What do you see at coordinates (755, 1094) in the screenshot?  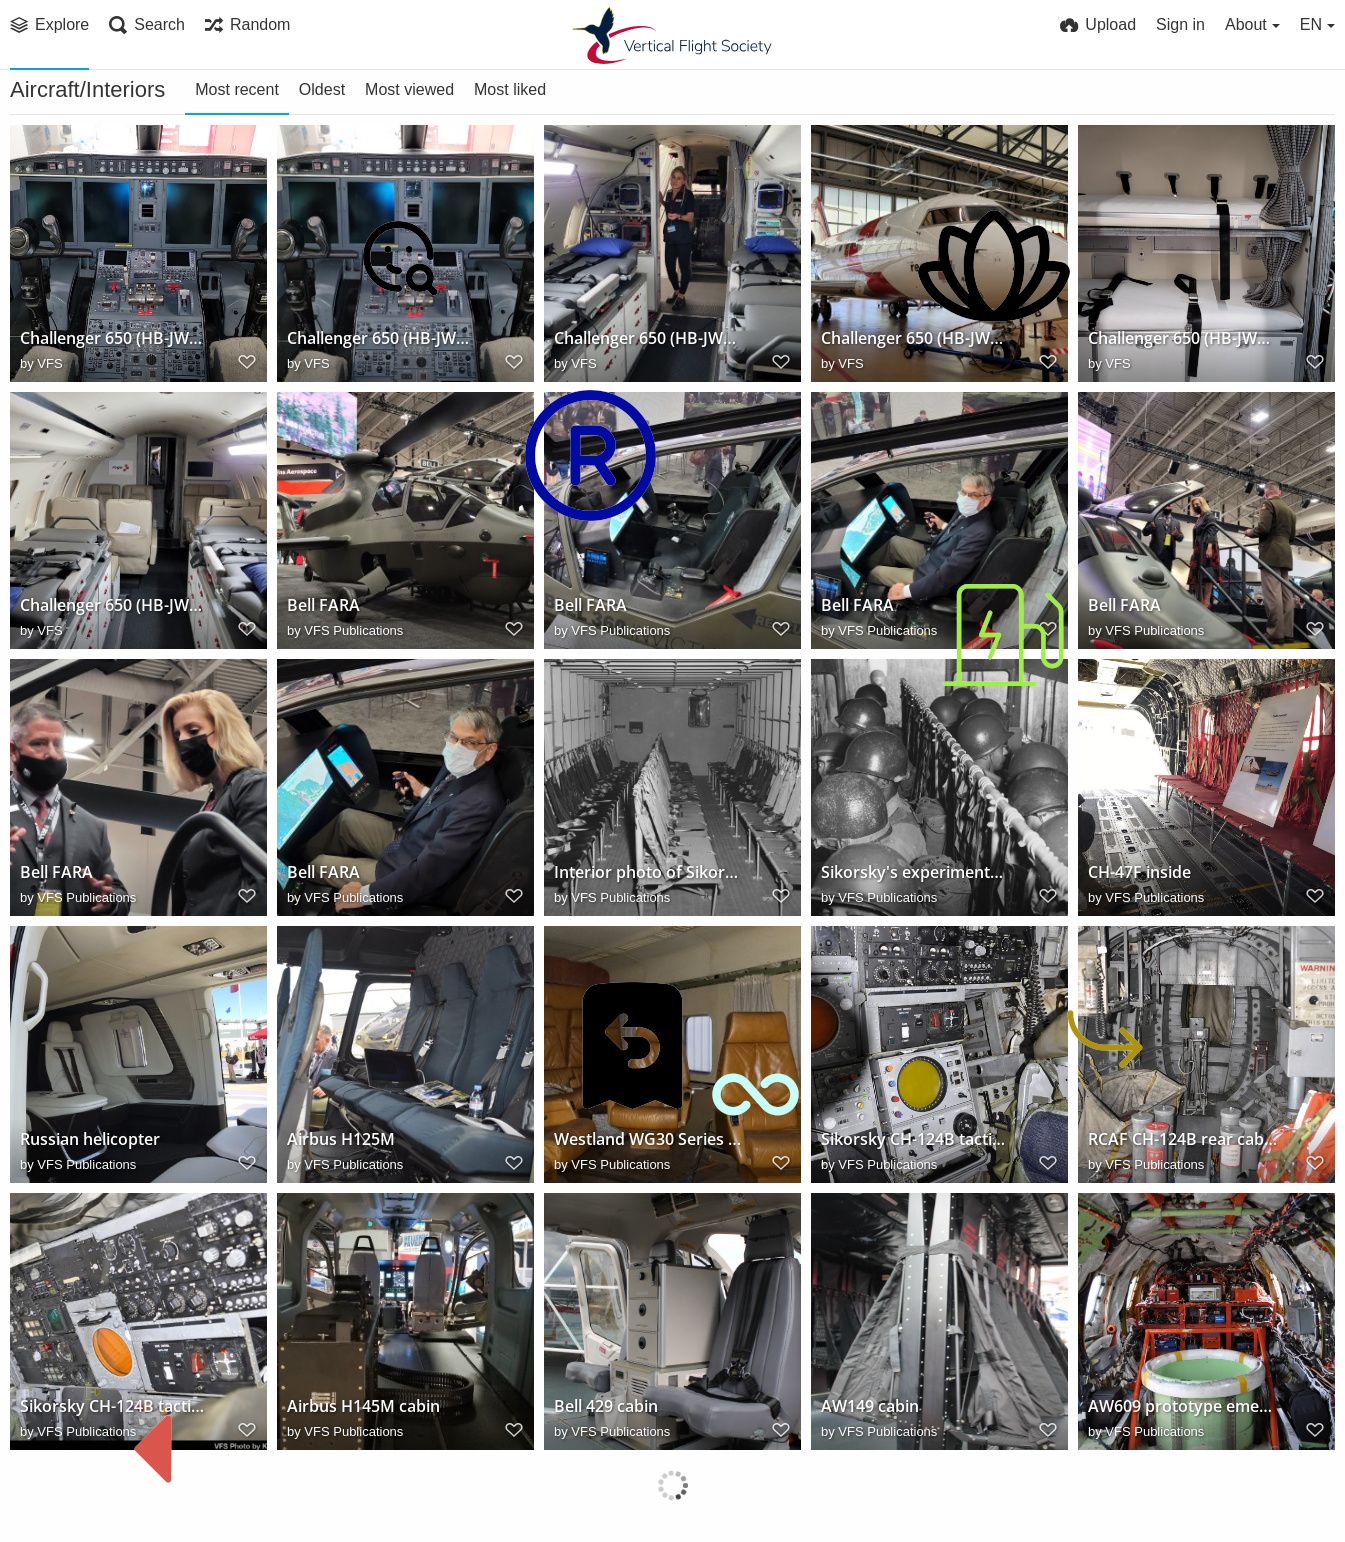 I see `indicates unlimited or infinite content` at bounding box center [755, 1094].